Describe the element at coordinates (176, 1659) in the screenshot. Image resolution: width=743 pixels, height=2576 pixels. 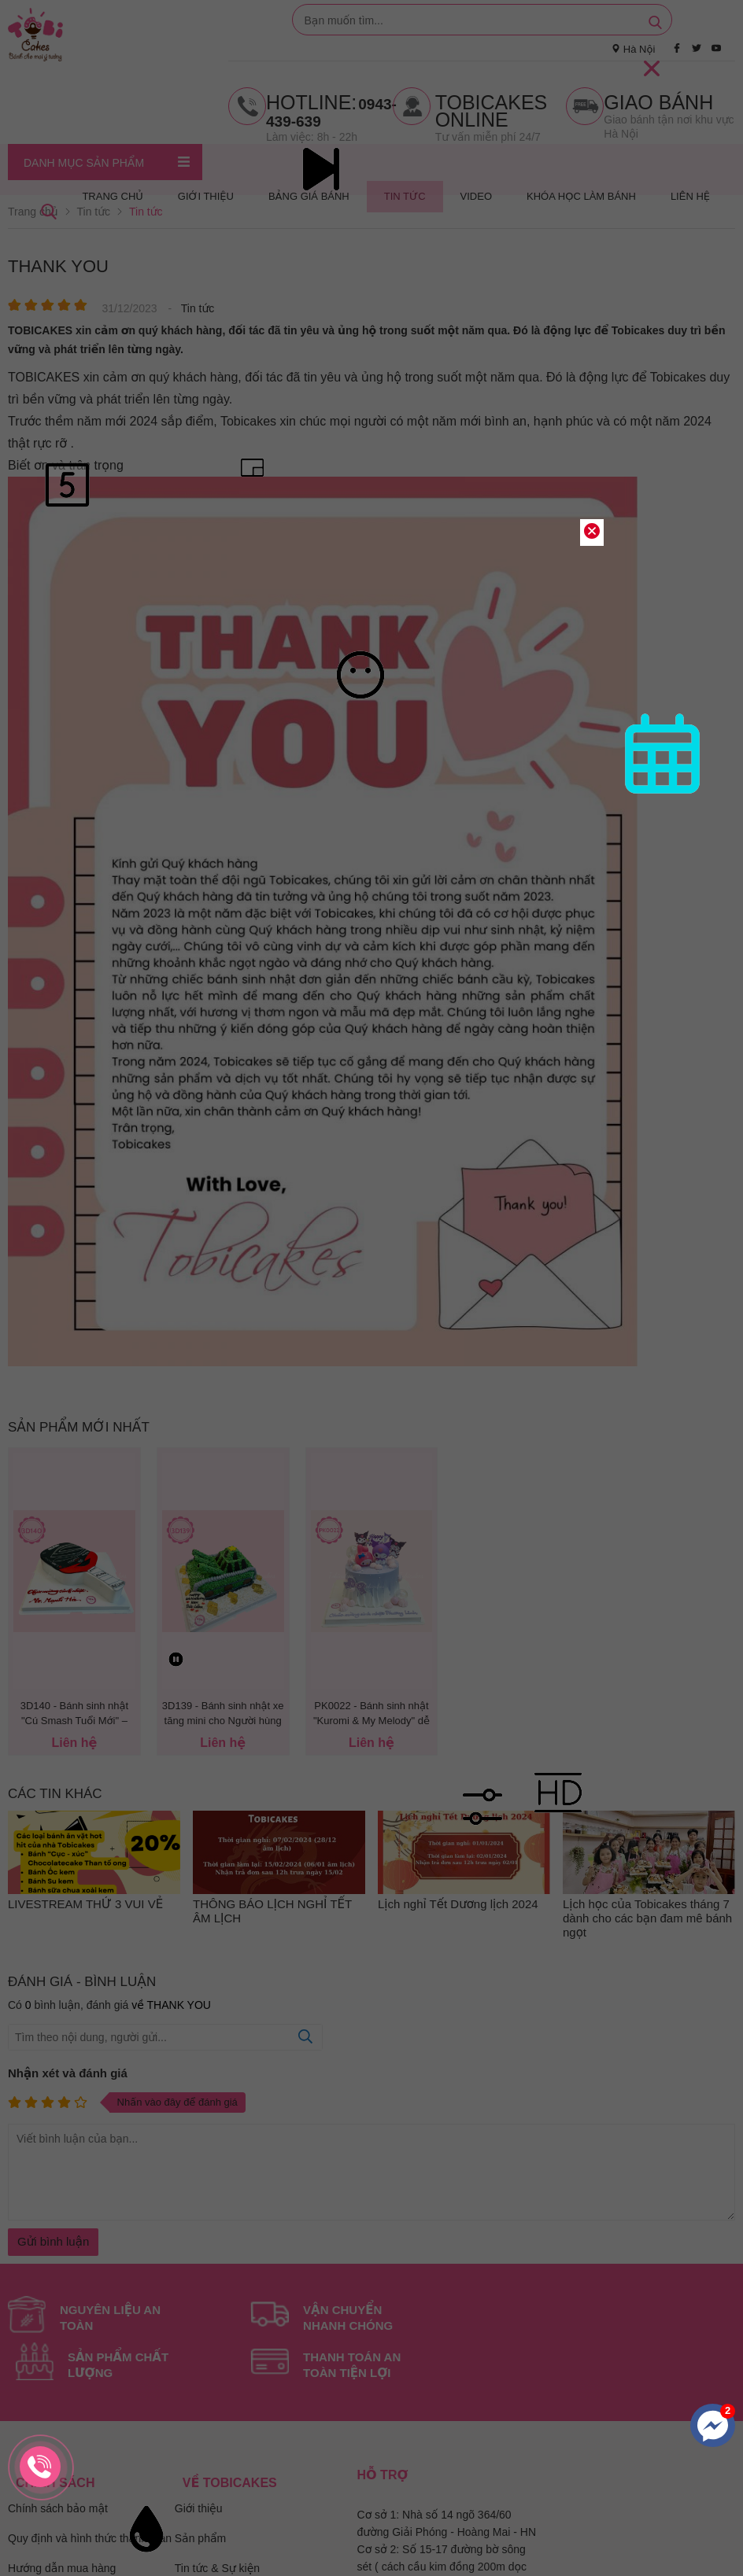
I see `pause media playback` at that location.